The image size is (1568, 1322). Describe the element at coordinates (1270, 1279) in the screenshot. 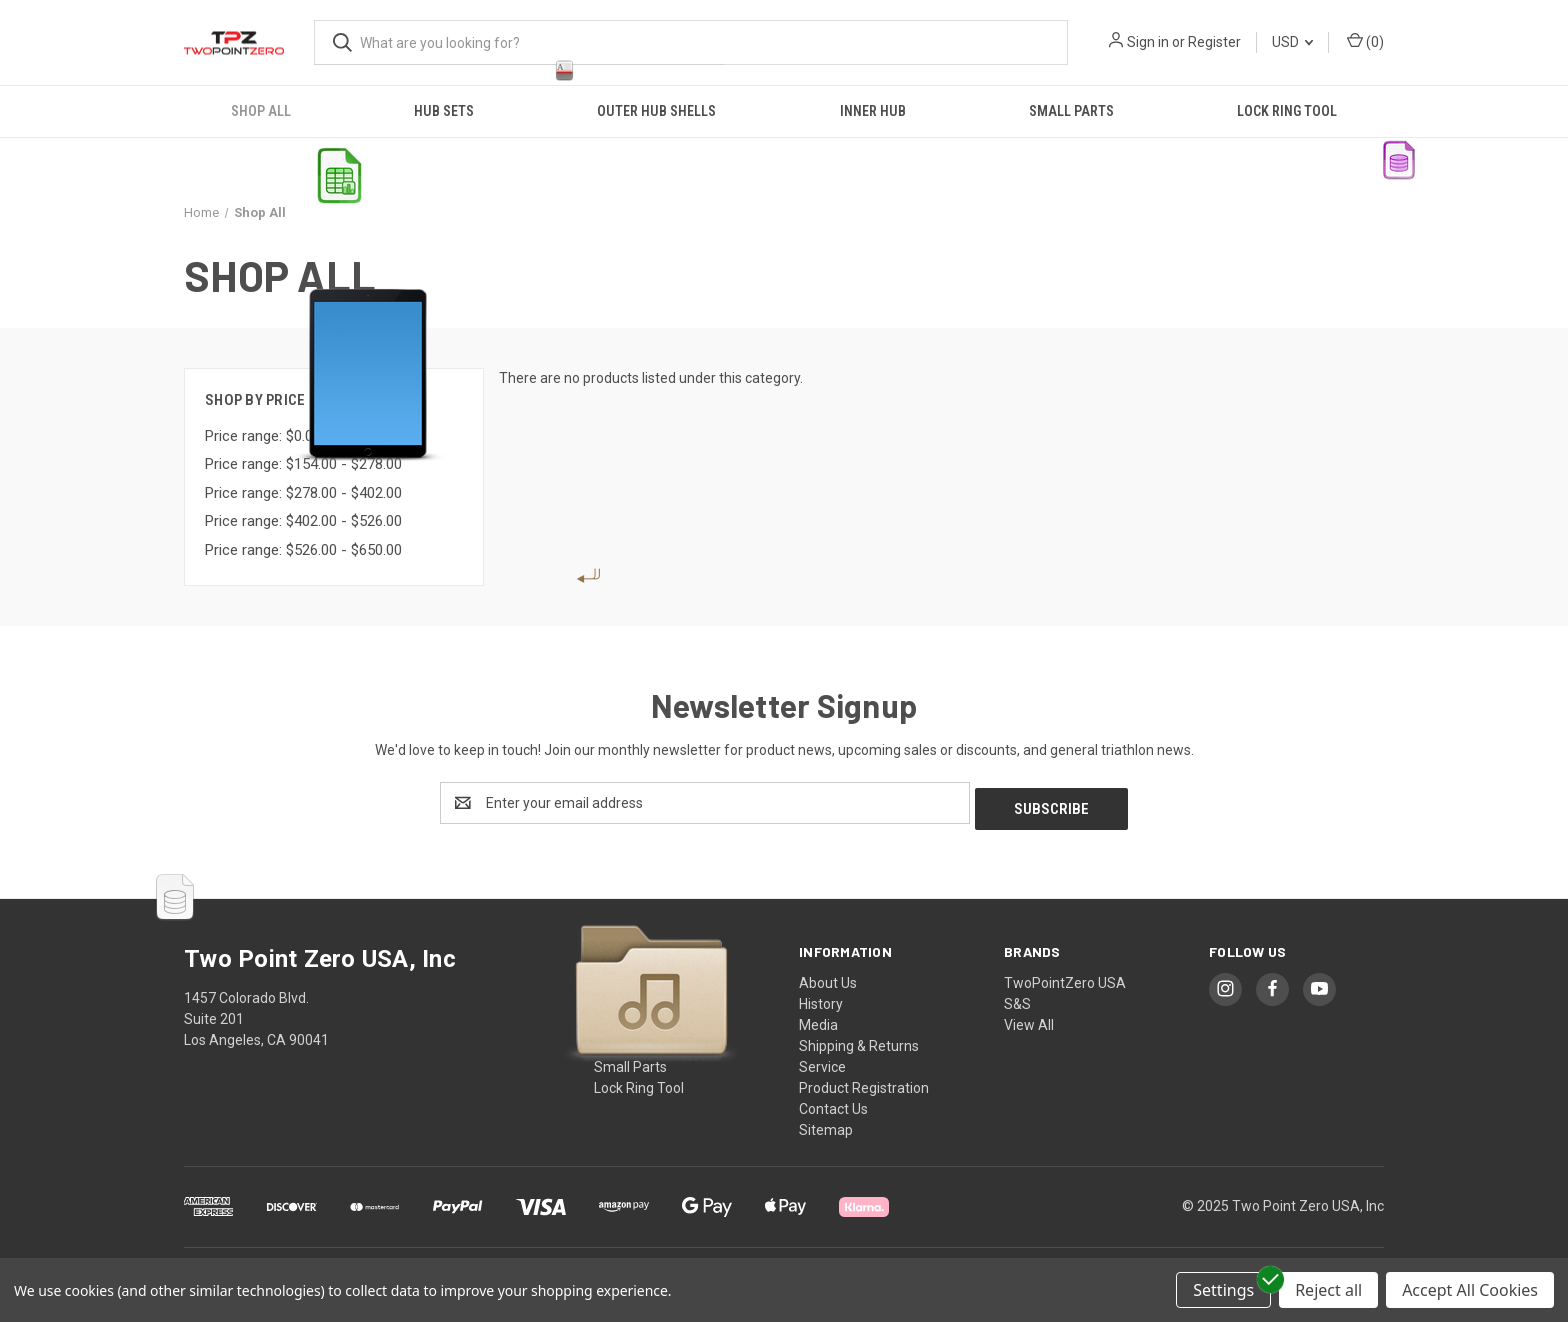

I see `indicates default or selected item` at that location.